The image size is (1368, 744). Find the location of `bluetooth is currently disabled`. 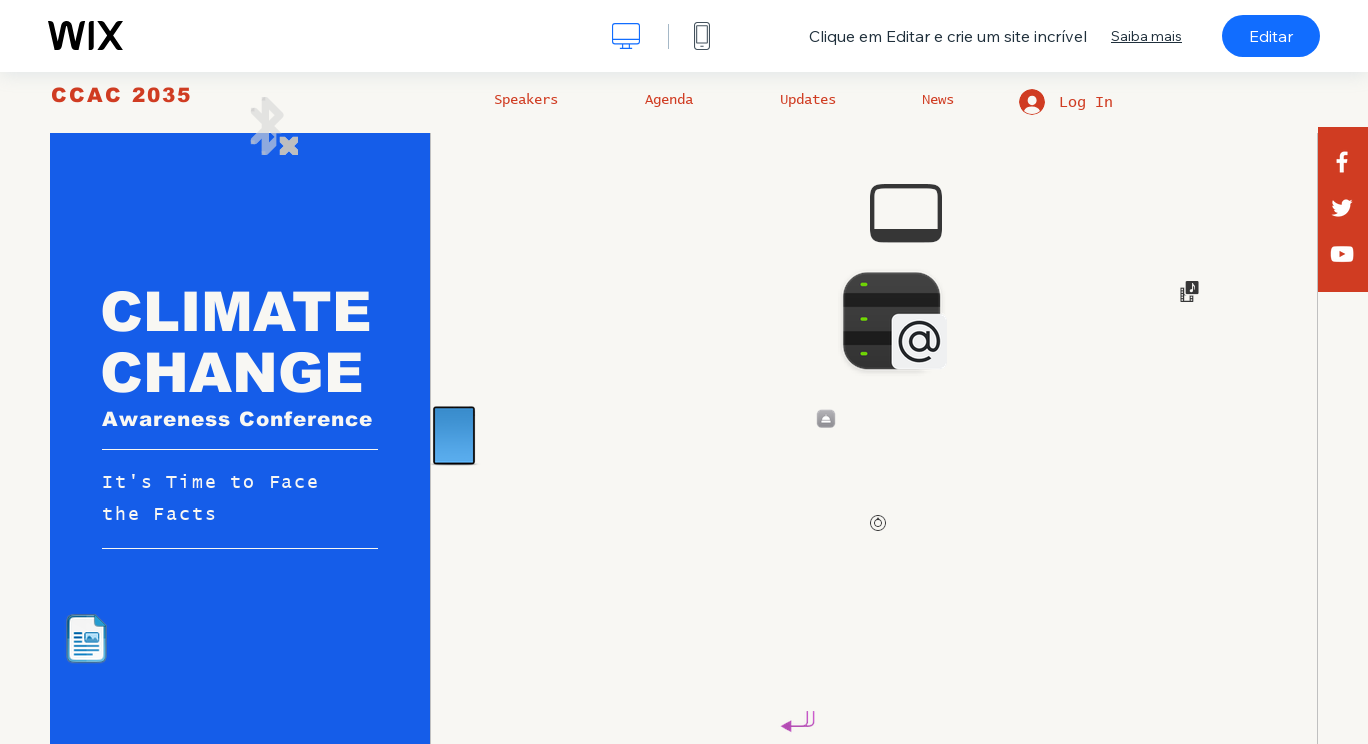

bluetooth is currently disabled is located at coordinates (269, 126).